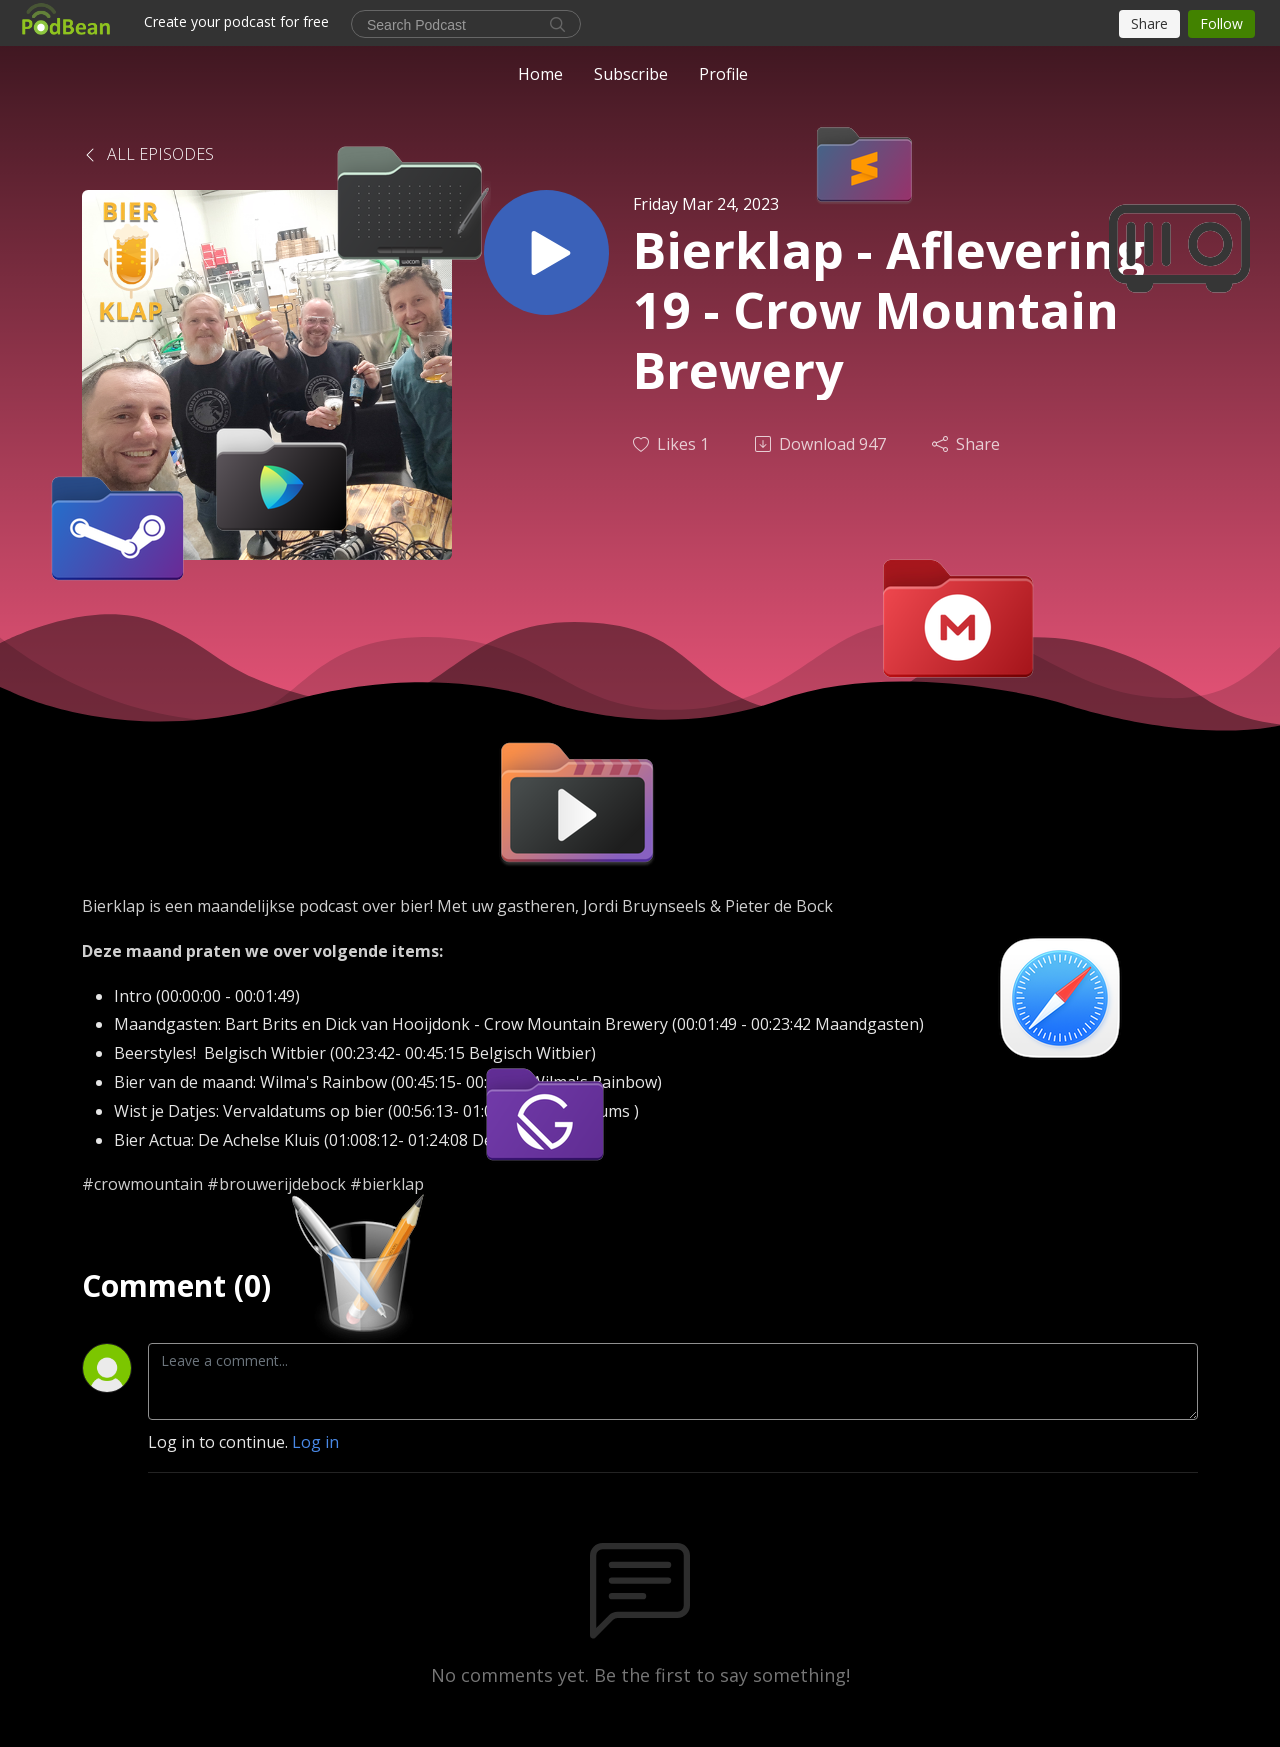 This screenshot has height=1747, width=1280. Describe the element at coordinates (1060, 998) in the screenshot. I see `open Safari web browser` at that location.